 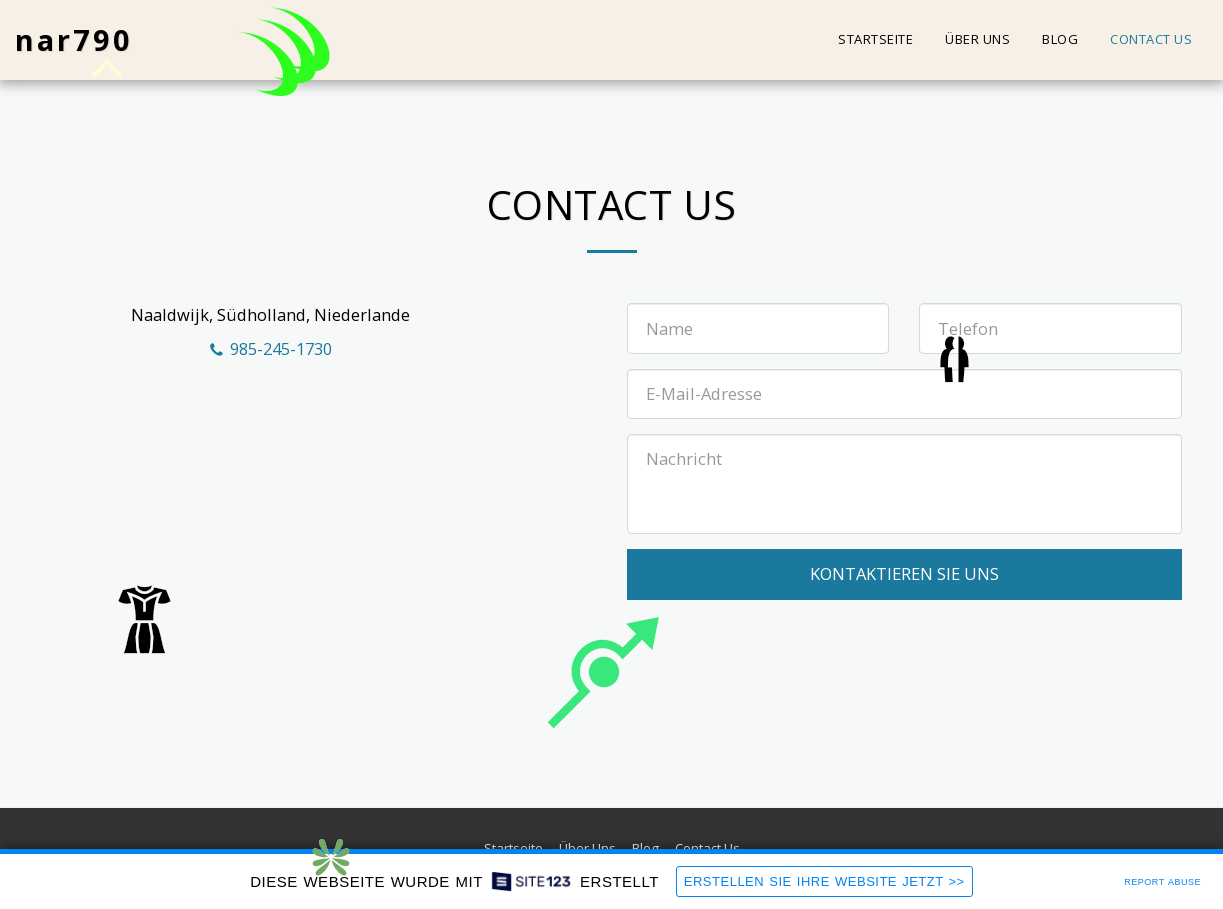 What do you see at coordinates (955, 359) in the screenshot?
I see `summon a ghost companion` at bounding box center [955, 359].